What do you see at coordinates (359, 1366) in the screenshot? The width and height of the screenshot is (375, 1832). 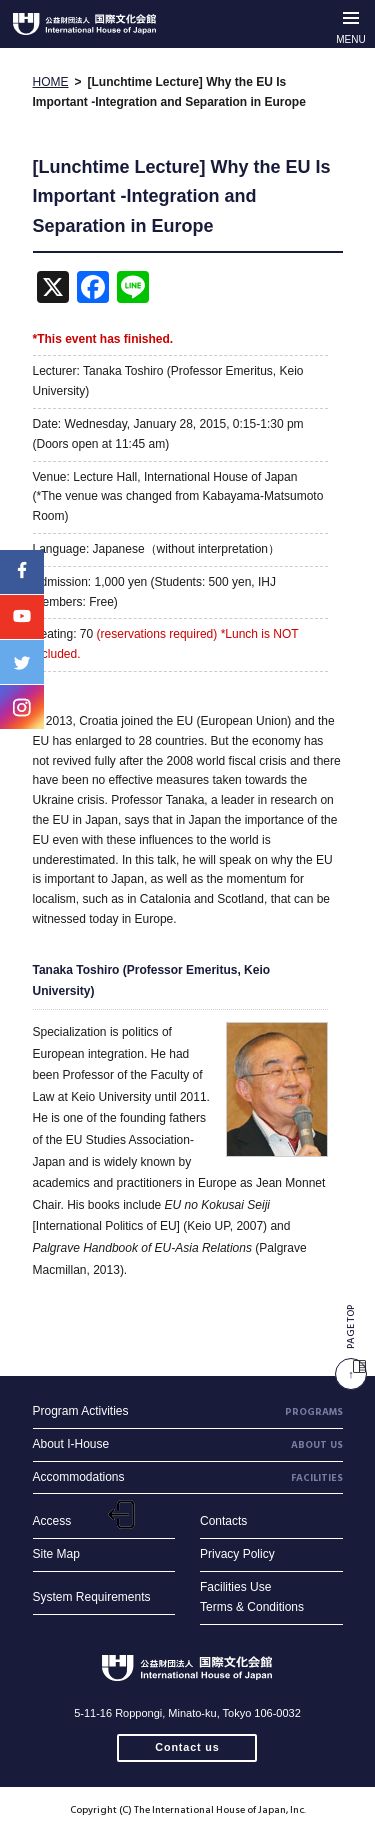 I see `toggle half-screen or split view mode` at bounding box center [359, 1366].